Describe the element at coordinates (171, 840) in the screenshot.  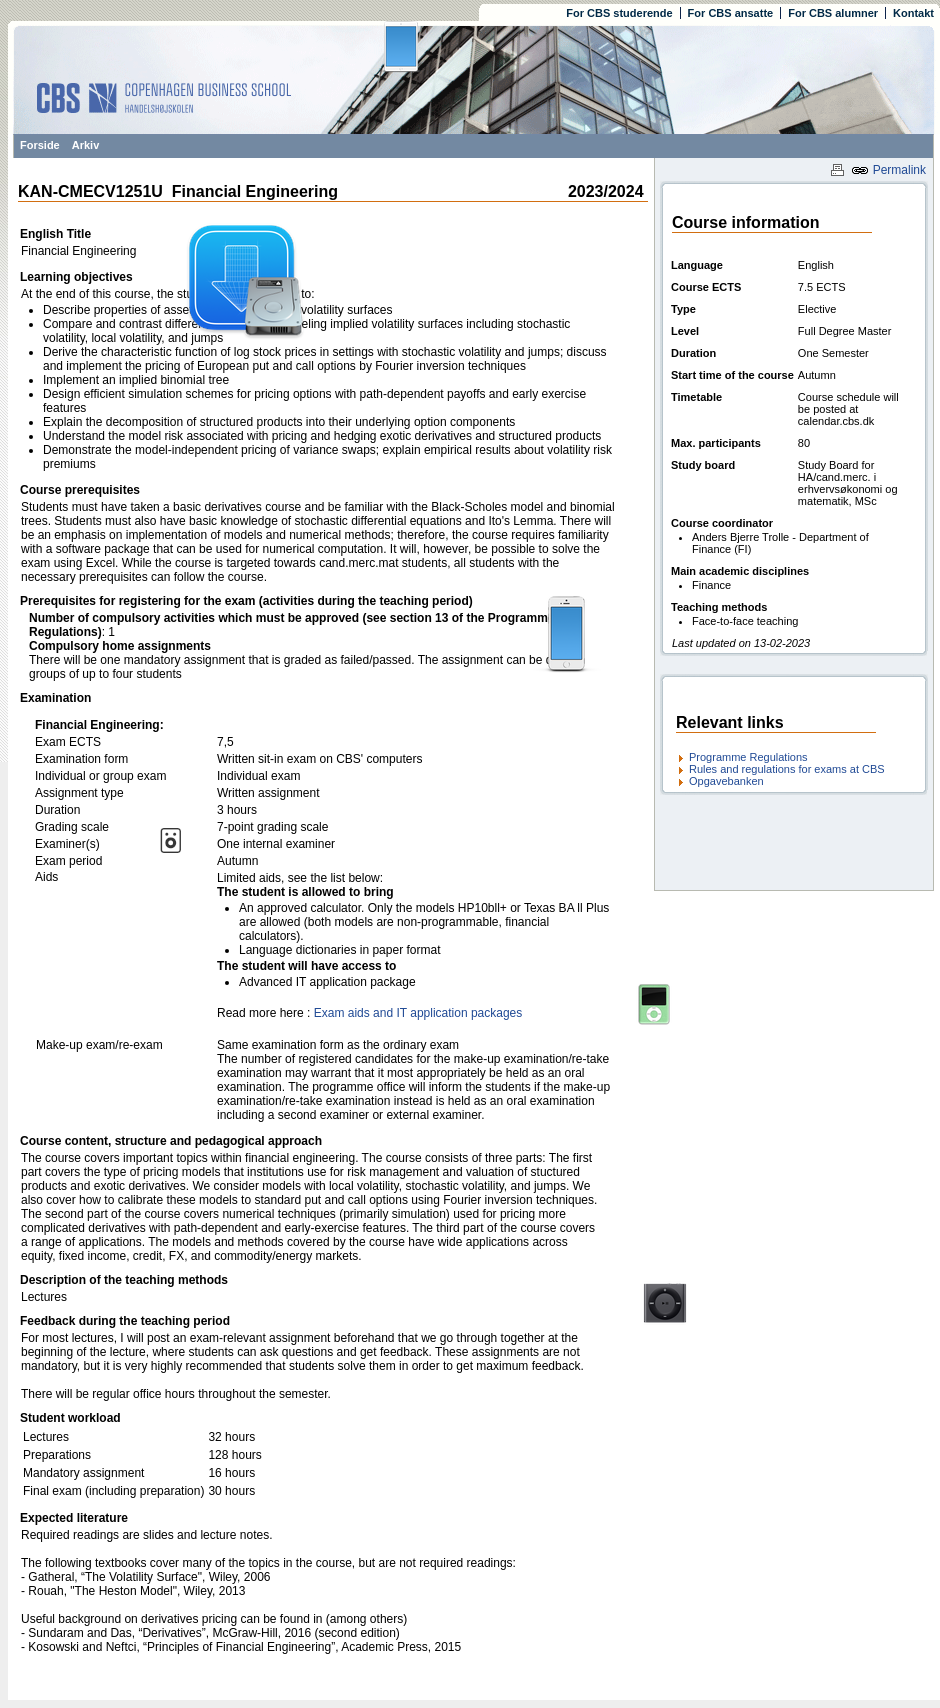
I see `open rhythmbox music player` at that location.